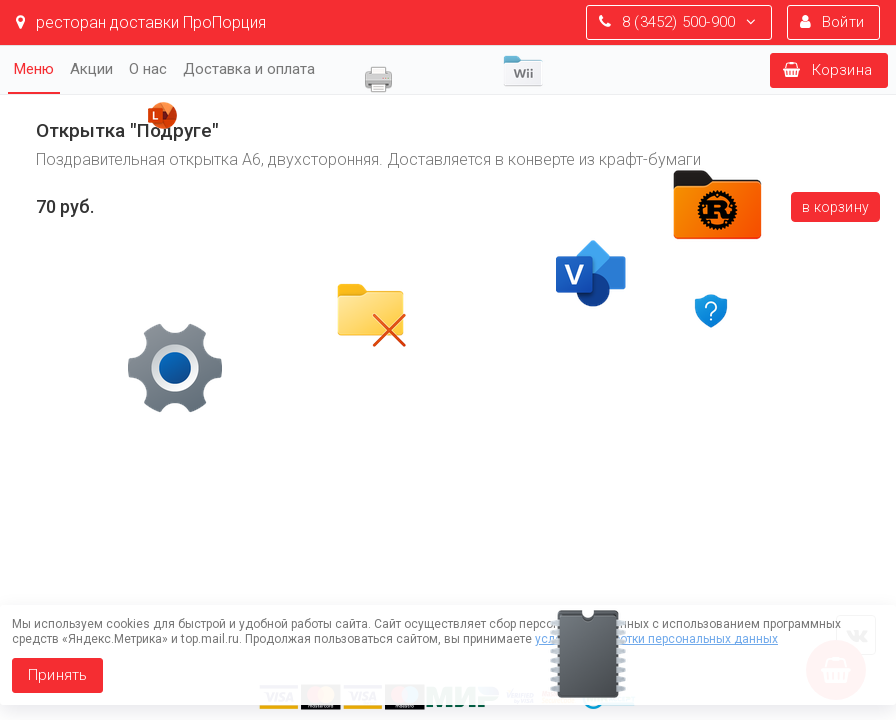 The image size is (896, 720). Describe the element at coordinates (162, 115) in the screenshot. I see `open microsoft lens app` at that location.